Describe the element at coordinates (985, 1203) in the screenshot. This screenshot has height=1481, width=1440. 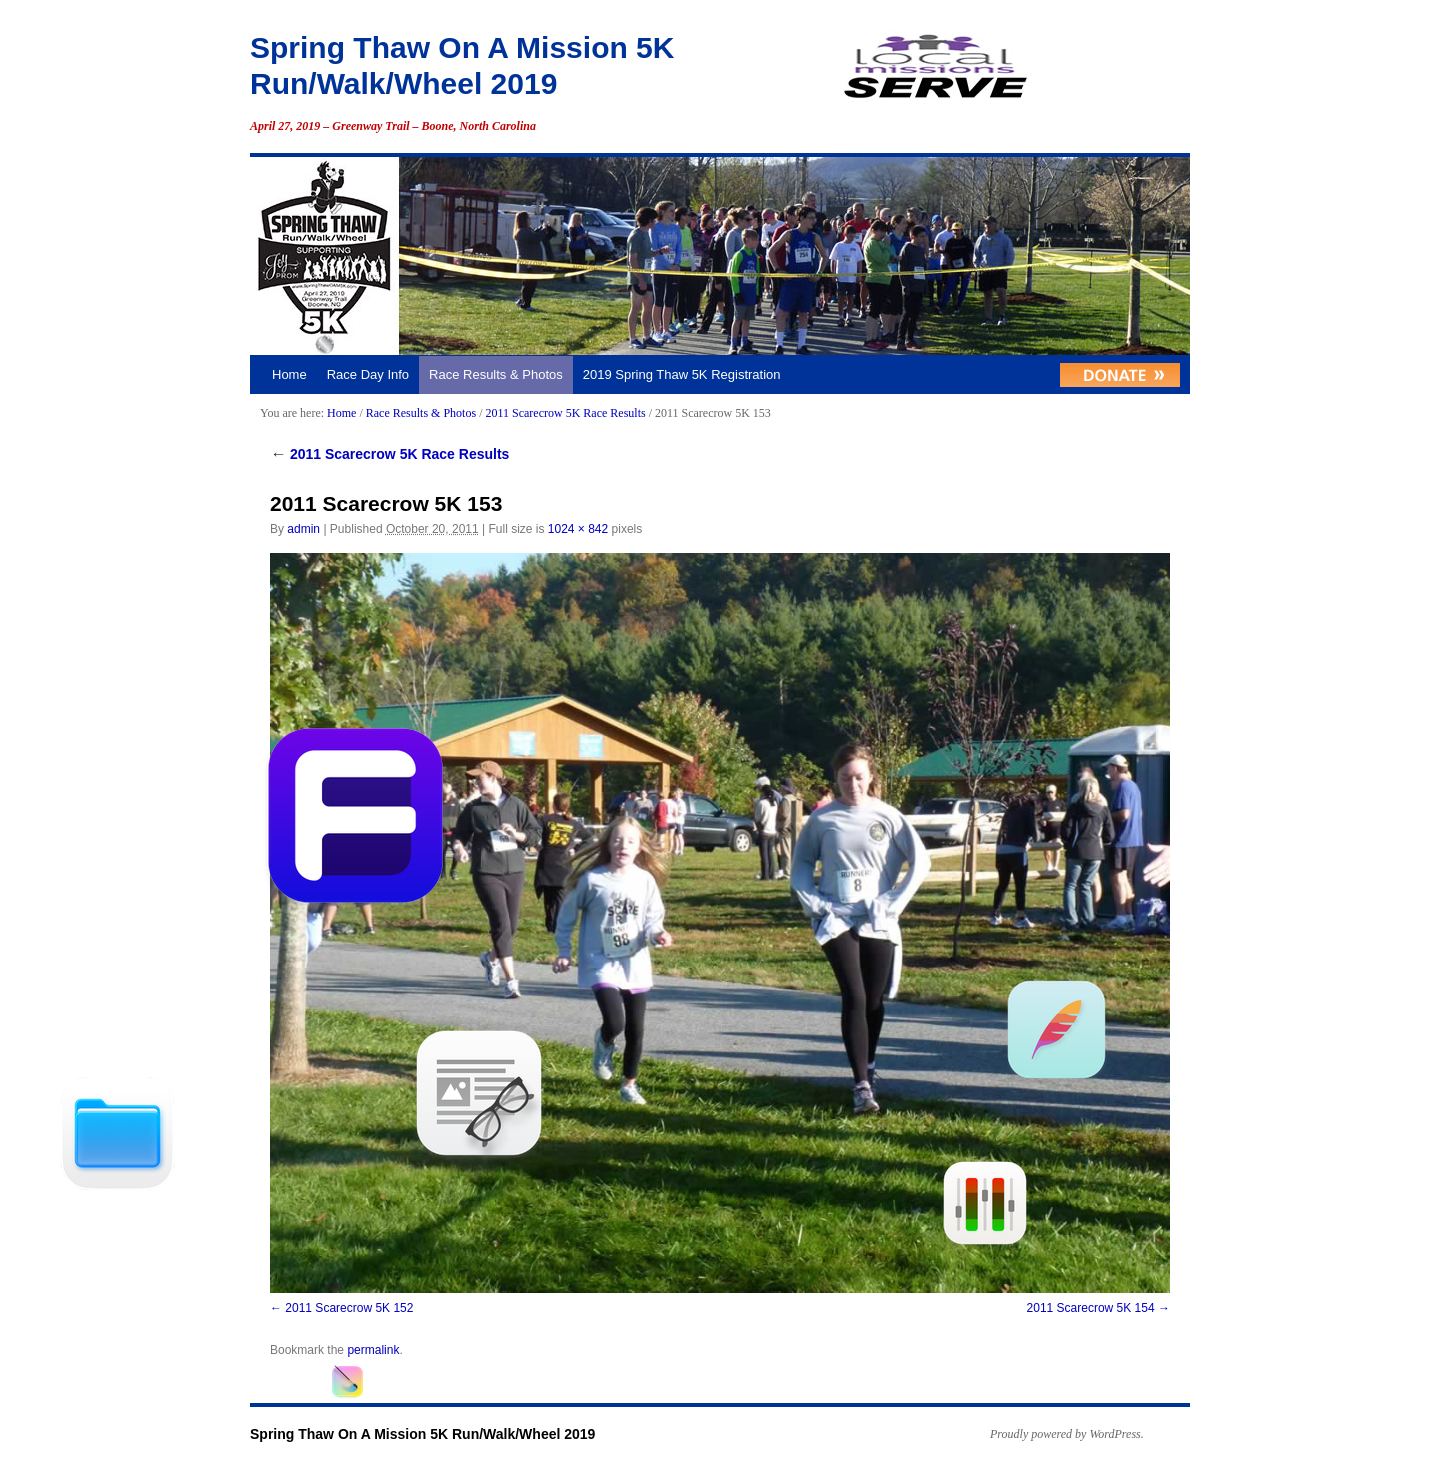
I see `open mudita24 audio mixer application` at that location.